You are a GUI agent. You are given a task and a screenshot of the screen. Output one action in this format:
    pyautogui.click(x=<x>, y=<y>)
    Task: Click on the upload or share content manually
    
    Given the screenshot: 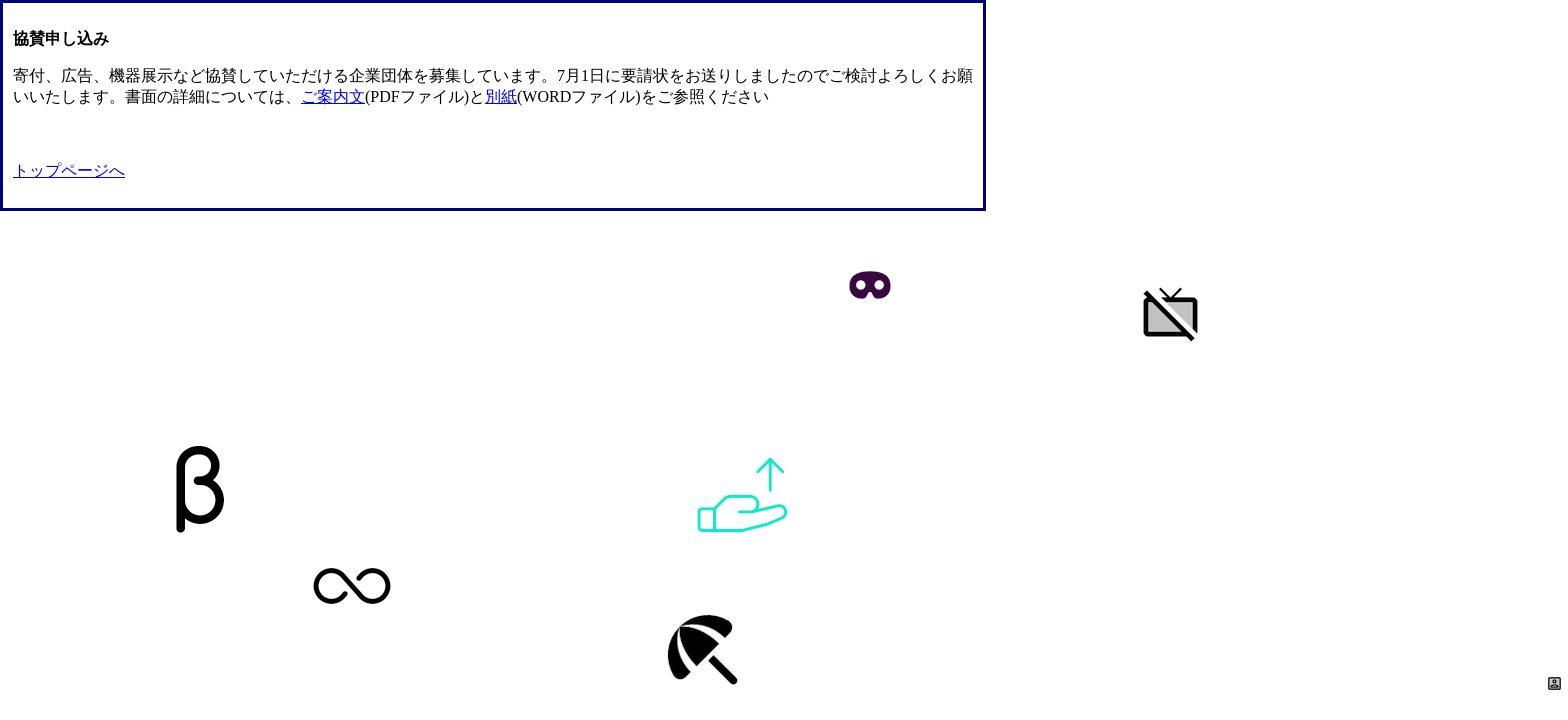 What is the action you would take?
    pyautogui.click(x=745, y=499)
    